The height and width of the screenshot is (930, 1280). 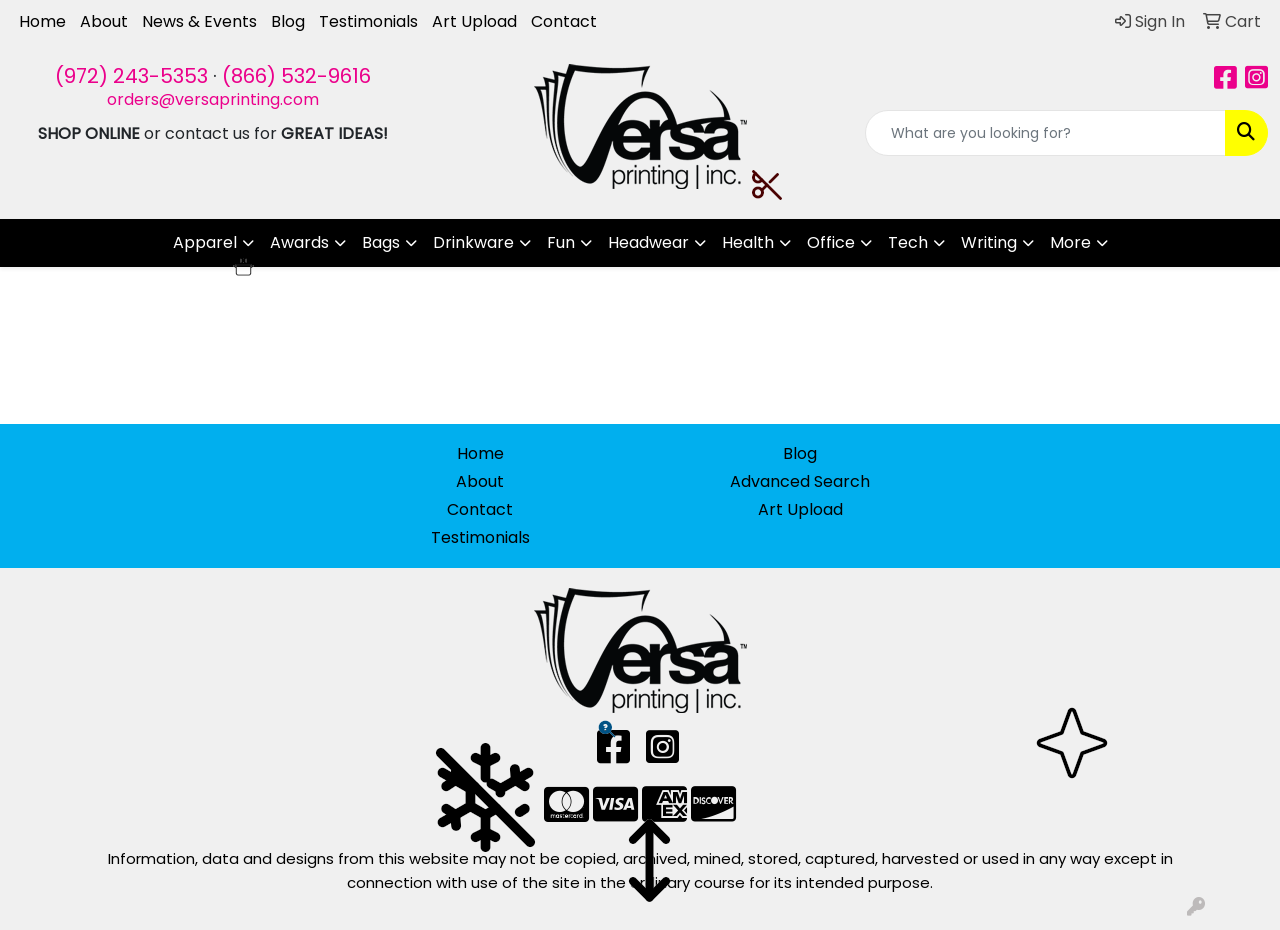 I want to click on disable cooling or air conditioning mode, so click(x=485, y=797).